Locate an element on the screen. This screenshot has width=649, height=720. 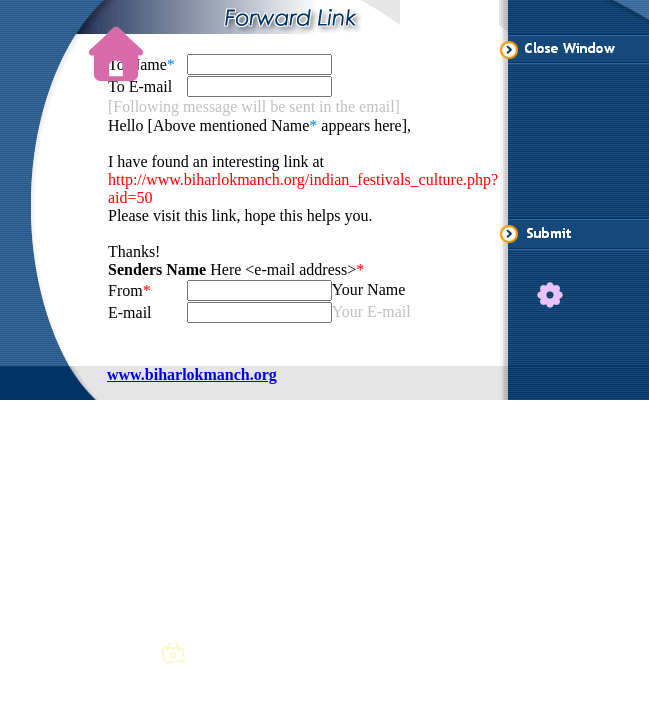
navigate to home screen is located at coordinates (116, 54).